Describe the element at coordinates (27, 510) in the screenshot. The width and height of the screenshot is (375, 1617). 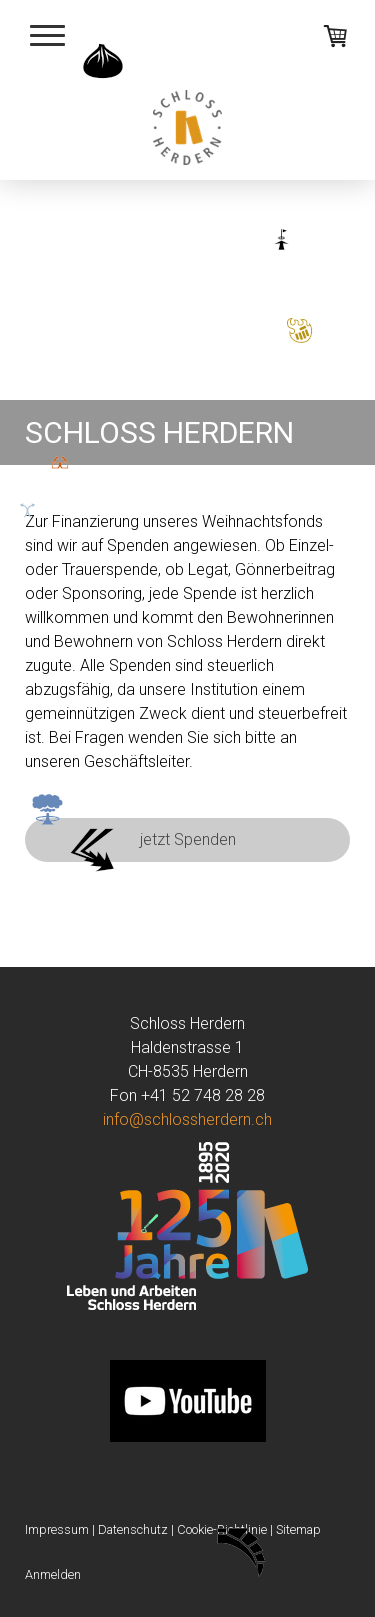
I see `split or divide content into multiple paths` at that location.